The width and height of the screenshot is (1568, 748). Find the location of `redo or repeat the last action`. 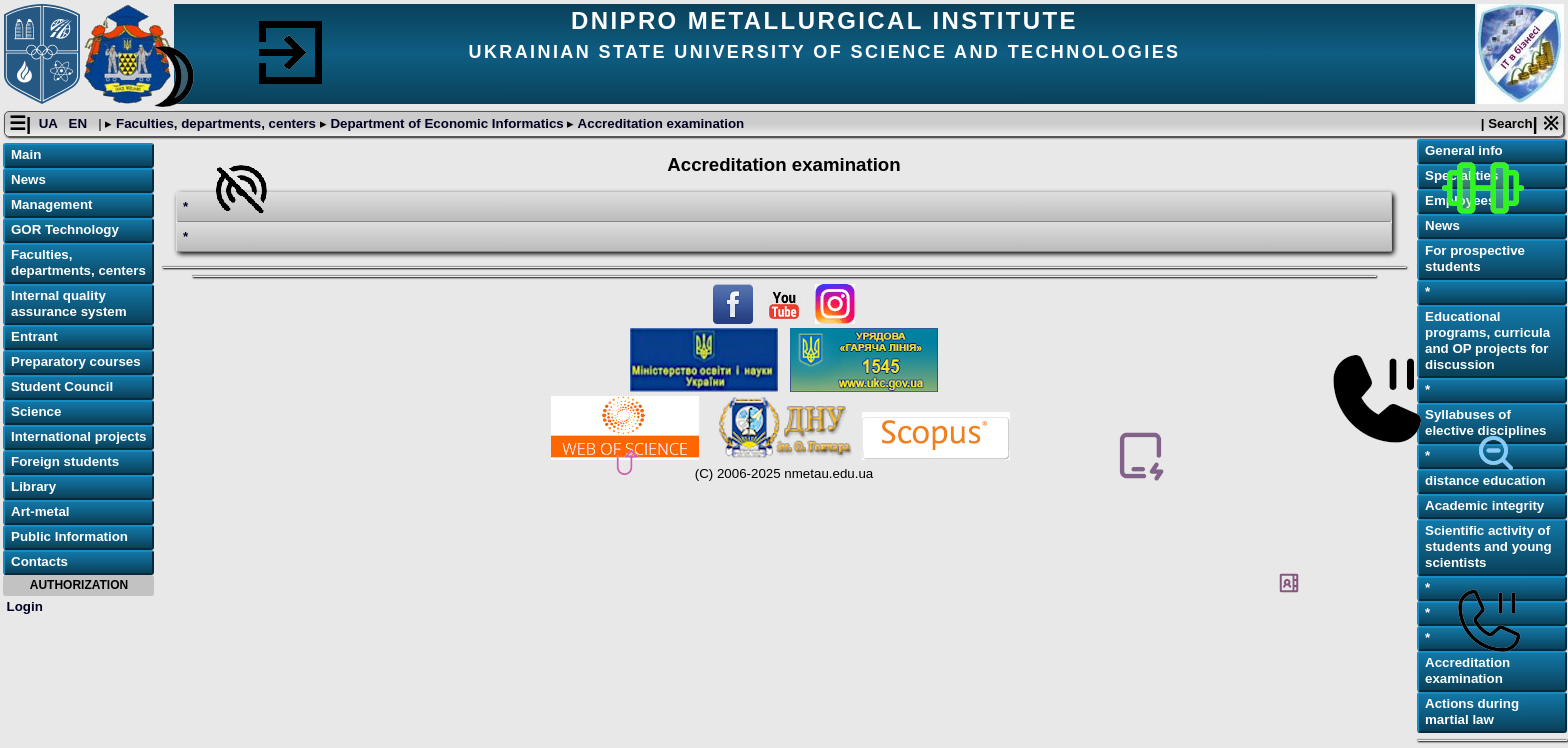

redo or repeat the last action is located at coordinates (626, 462).